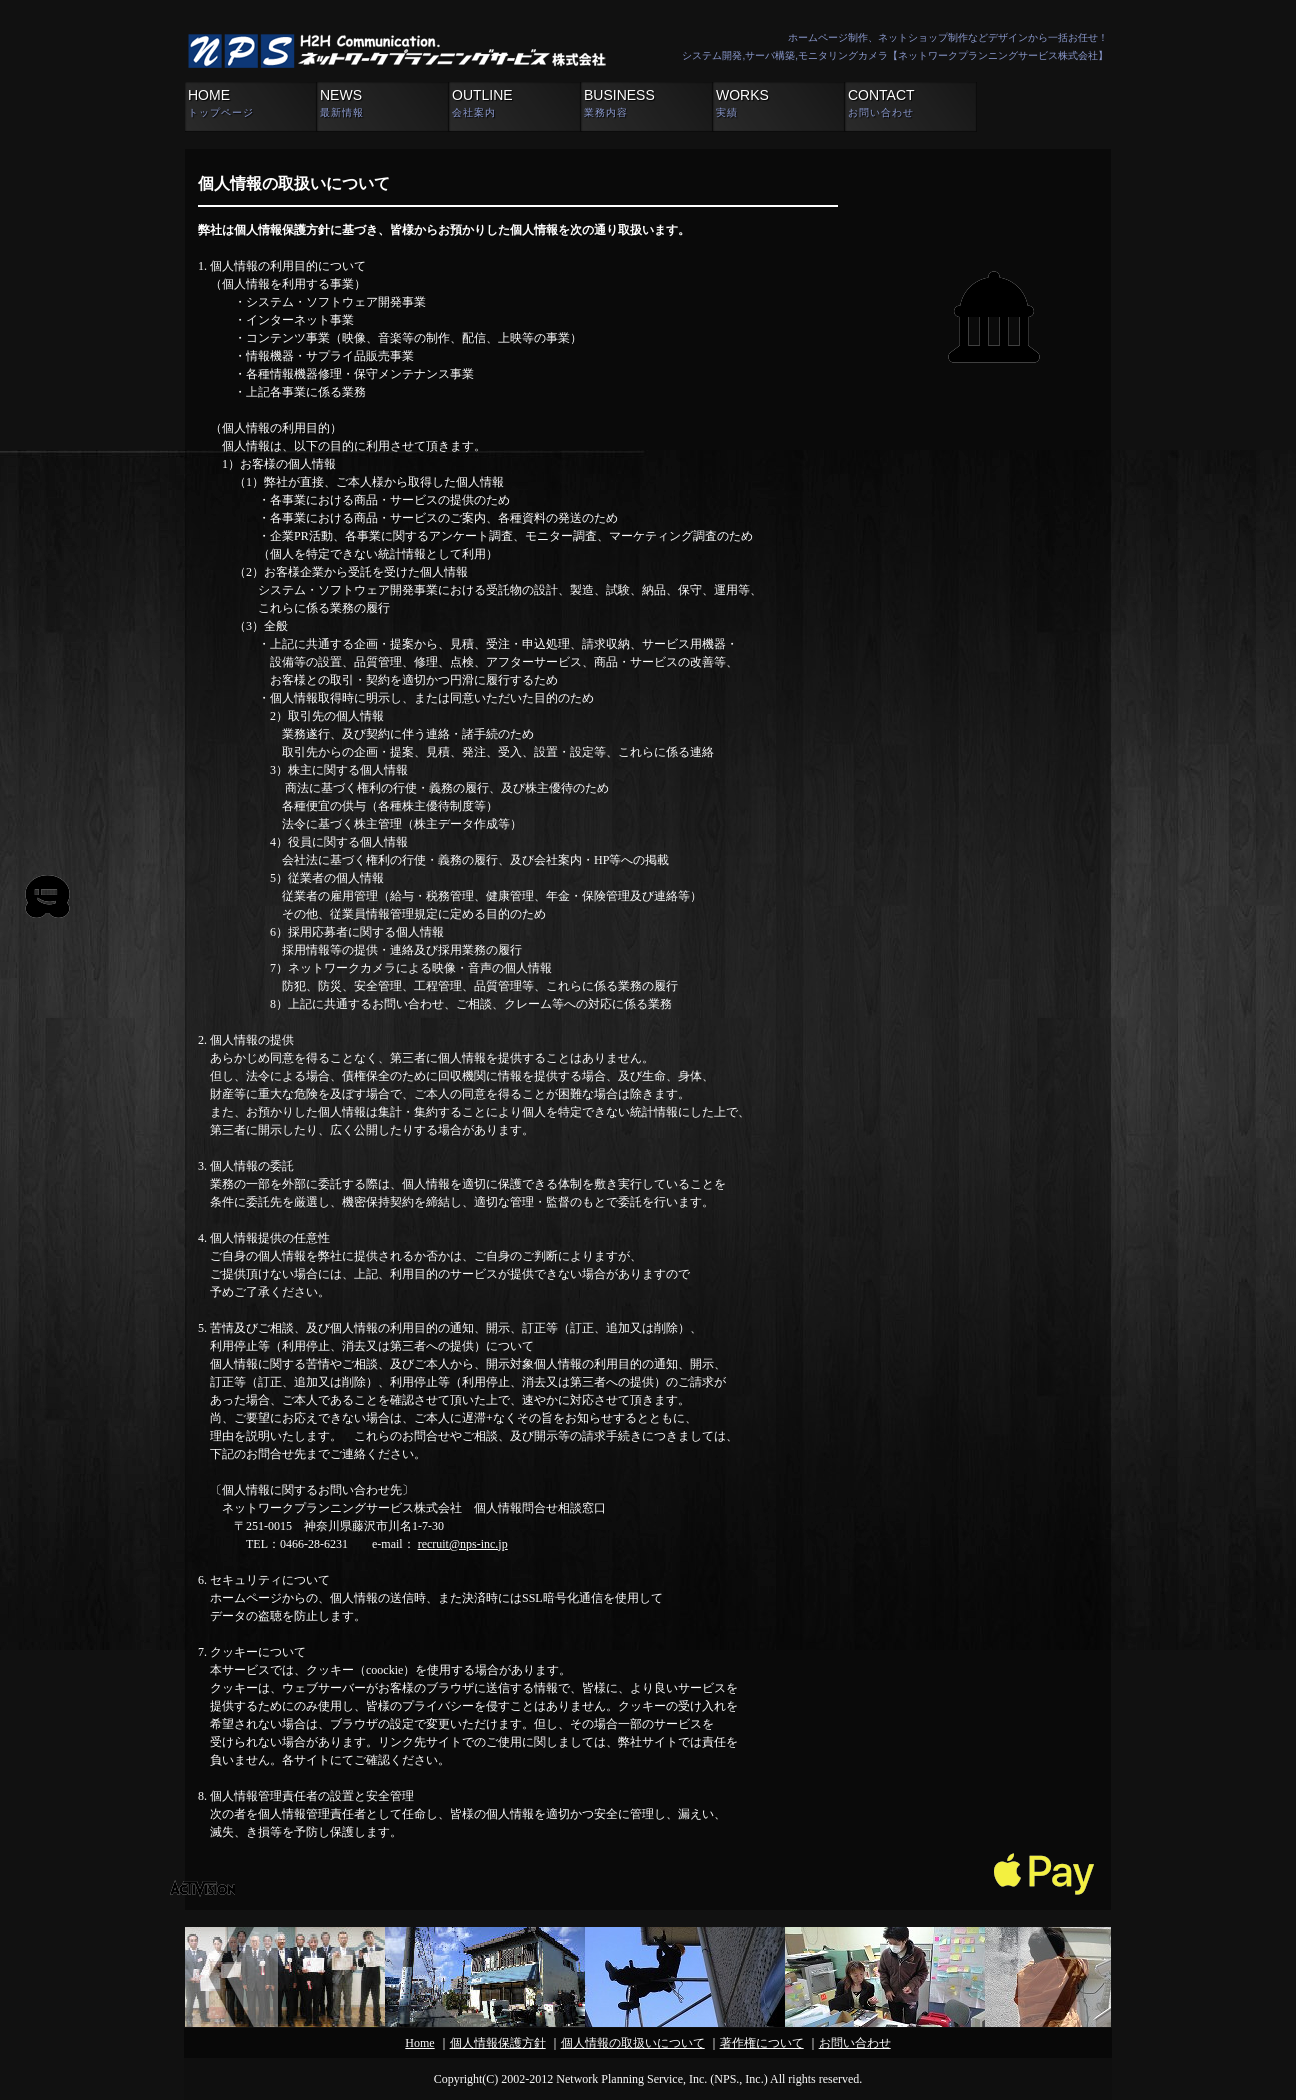 This screenshot has width=1296, height=2100. I want to click on view government or civic services, so click(994, 317).